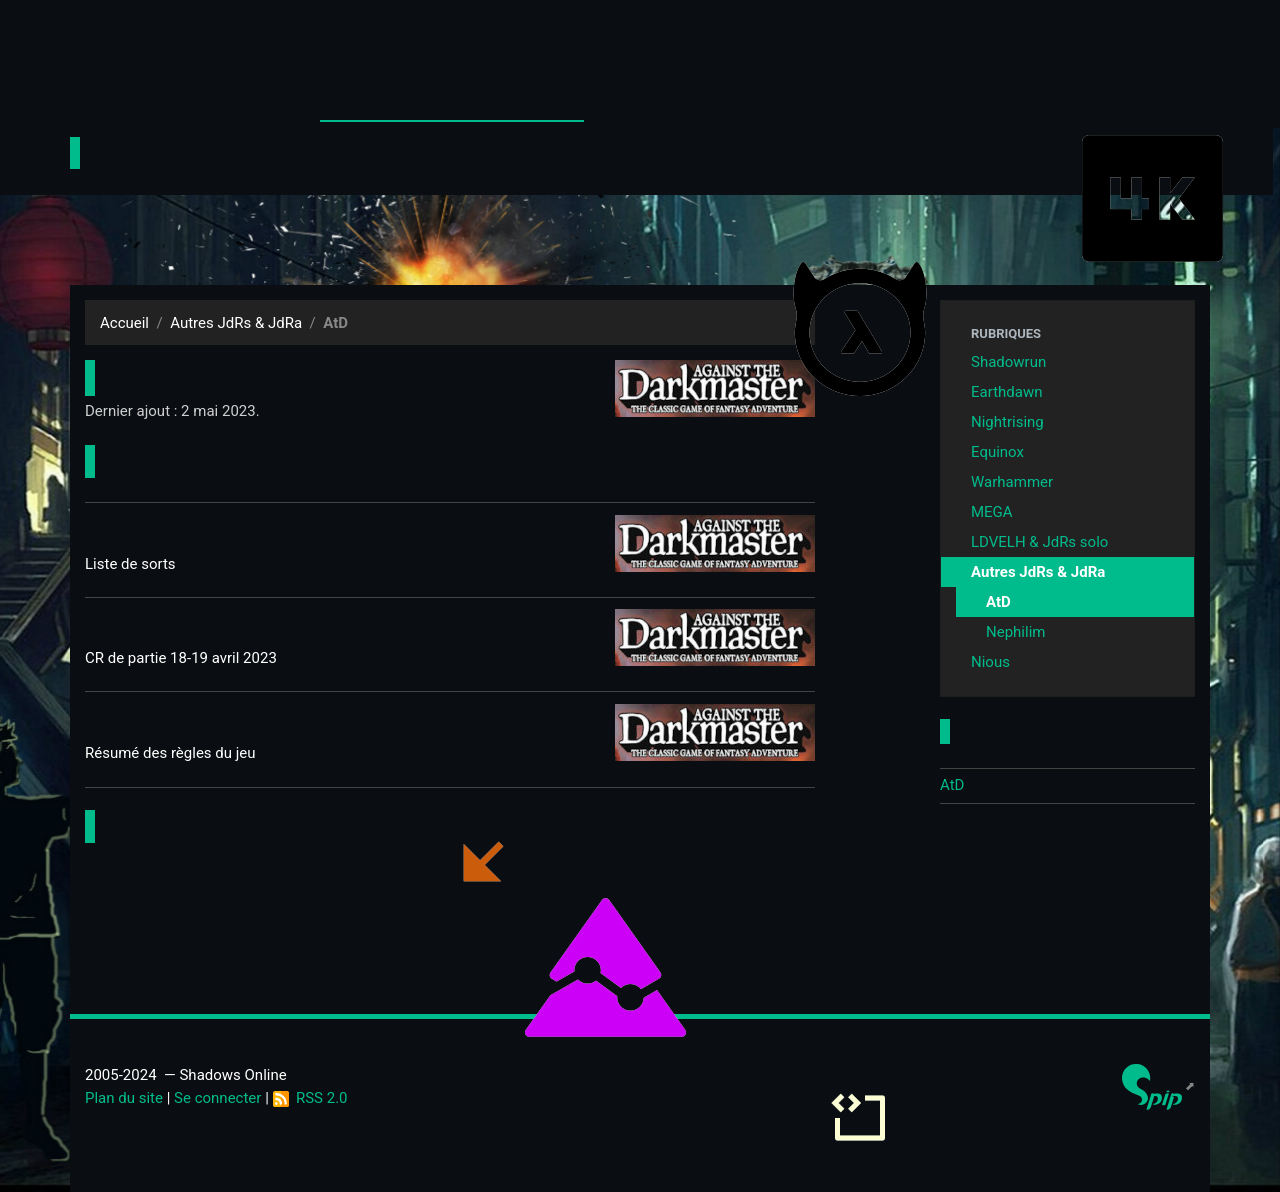 The height and width of the screenshot is (1192, 1280). I want to click on indicates 4k video quality available, so click(1152, 198).